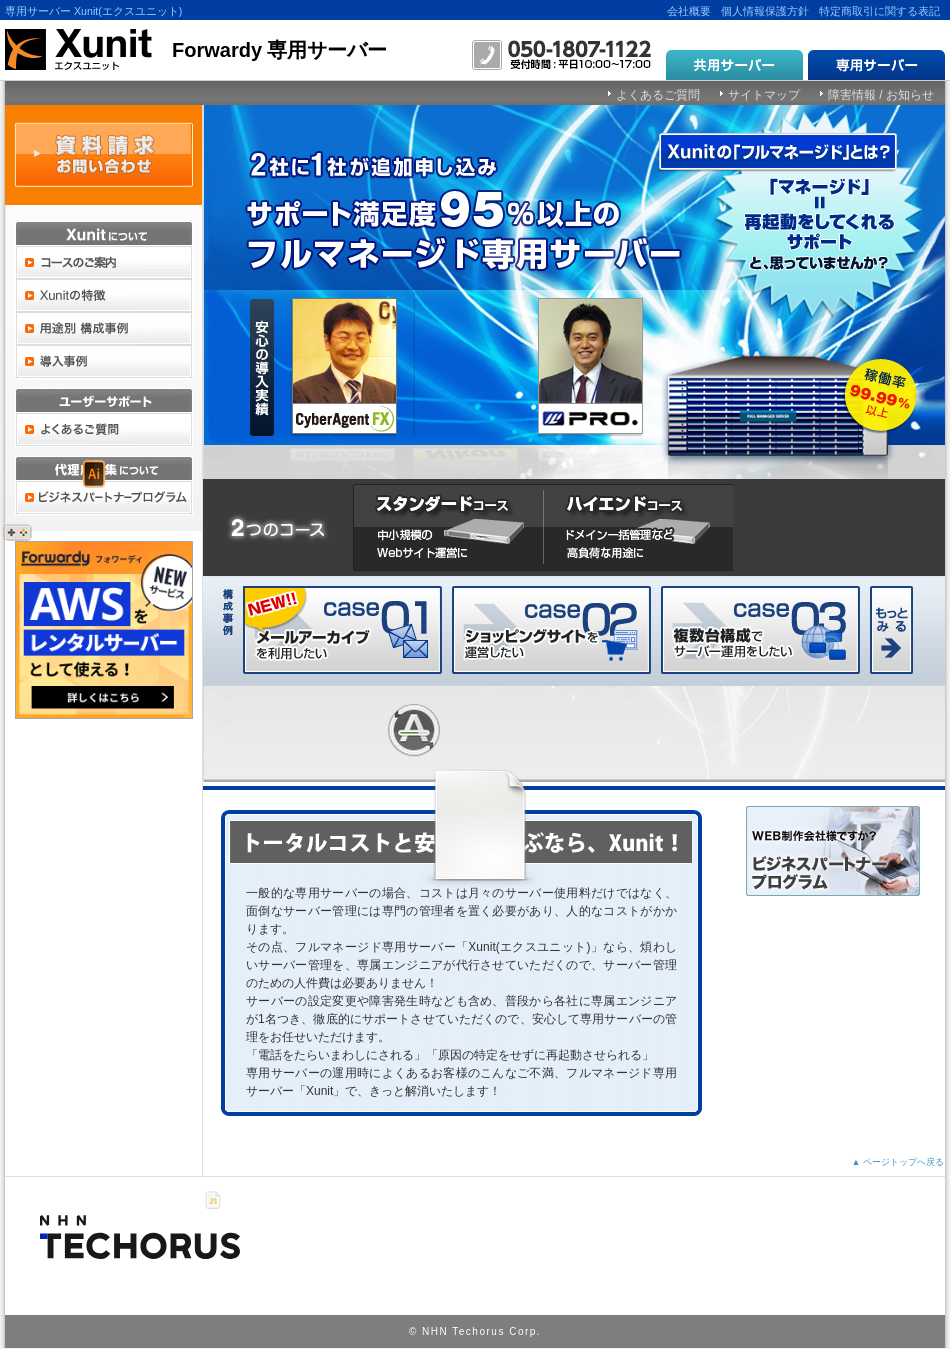  I want to click on open an Adobe Illustrator file, so click(94, 474).